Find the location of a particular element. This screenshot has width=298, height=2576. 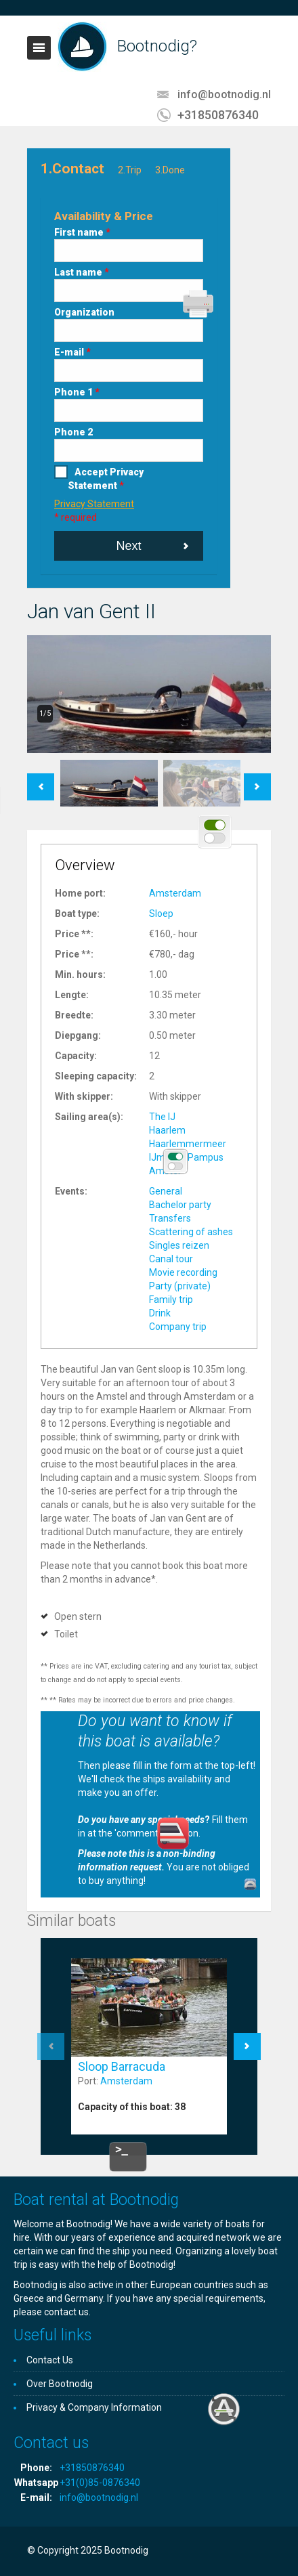

open system settings or preferences is located at coordinates (175, 1161).